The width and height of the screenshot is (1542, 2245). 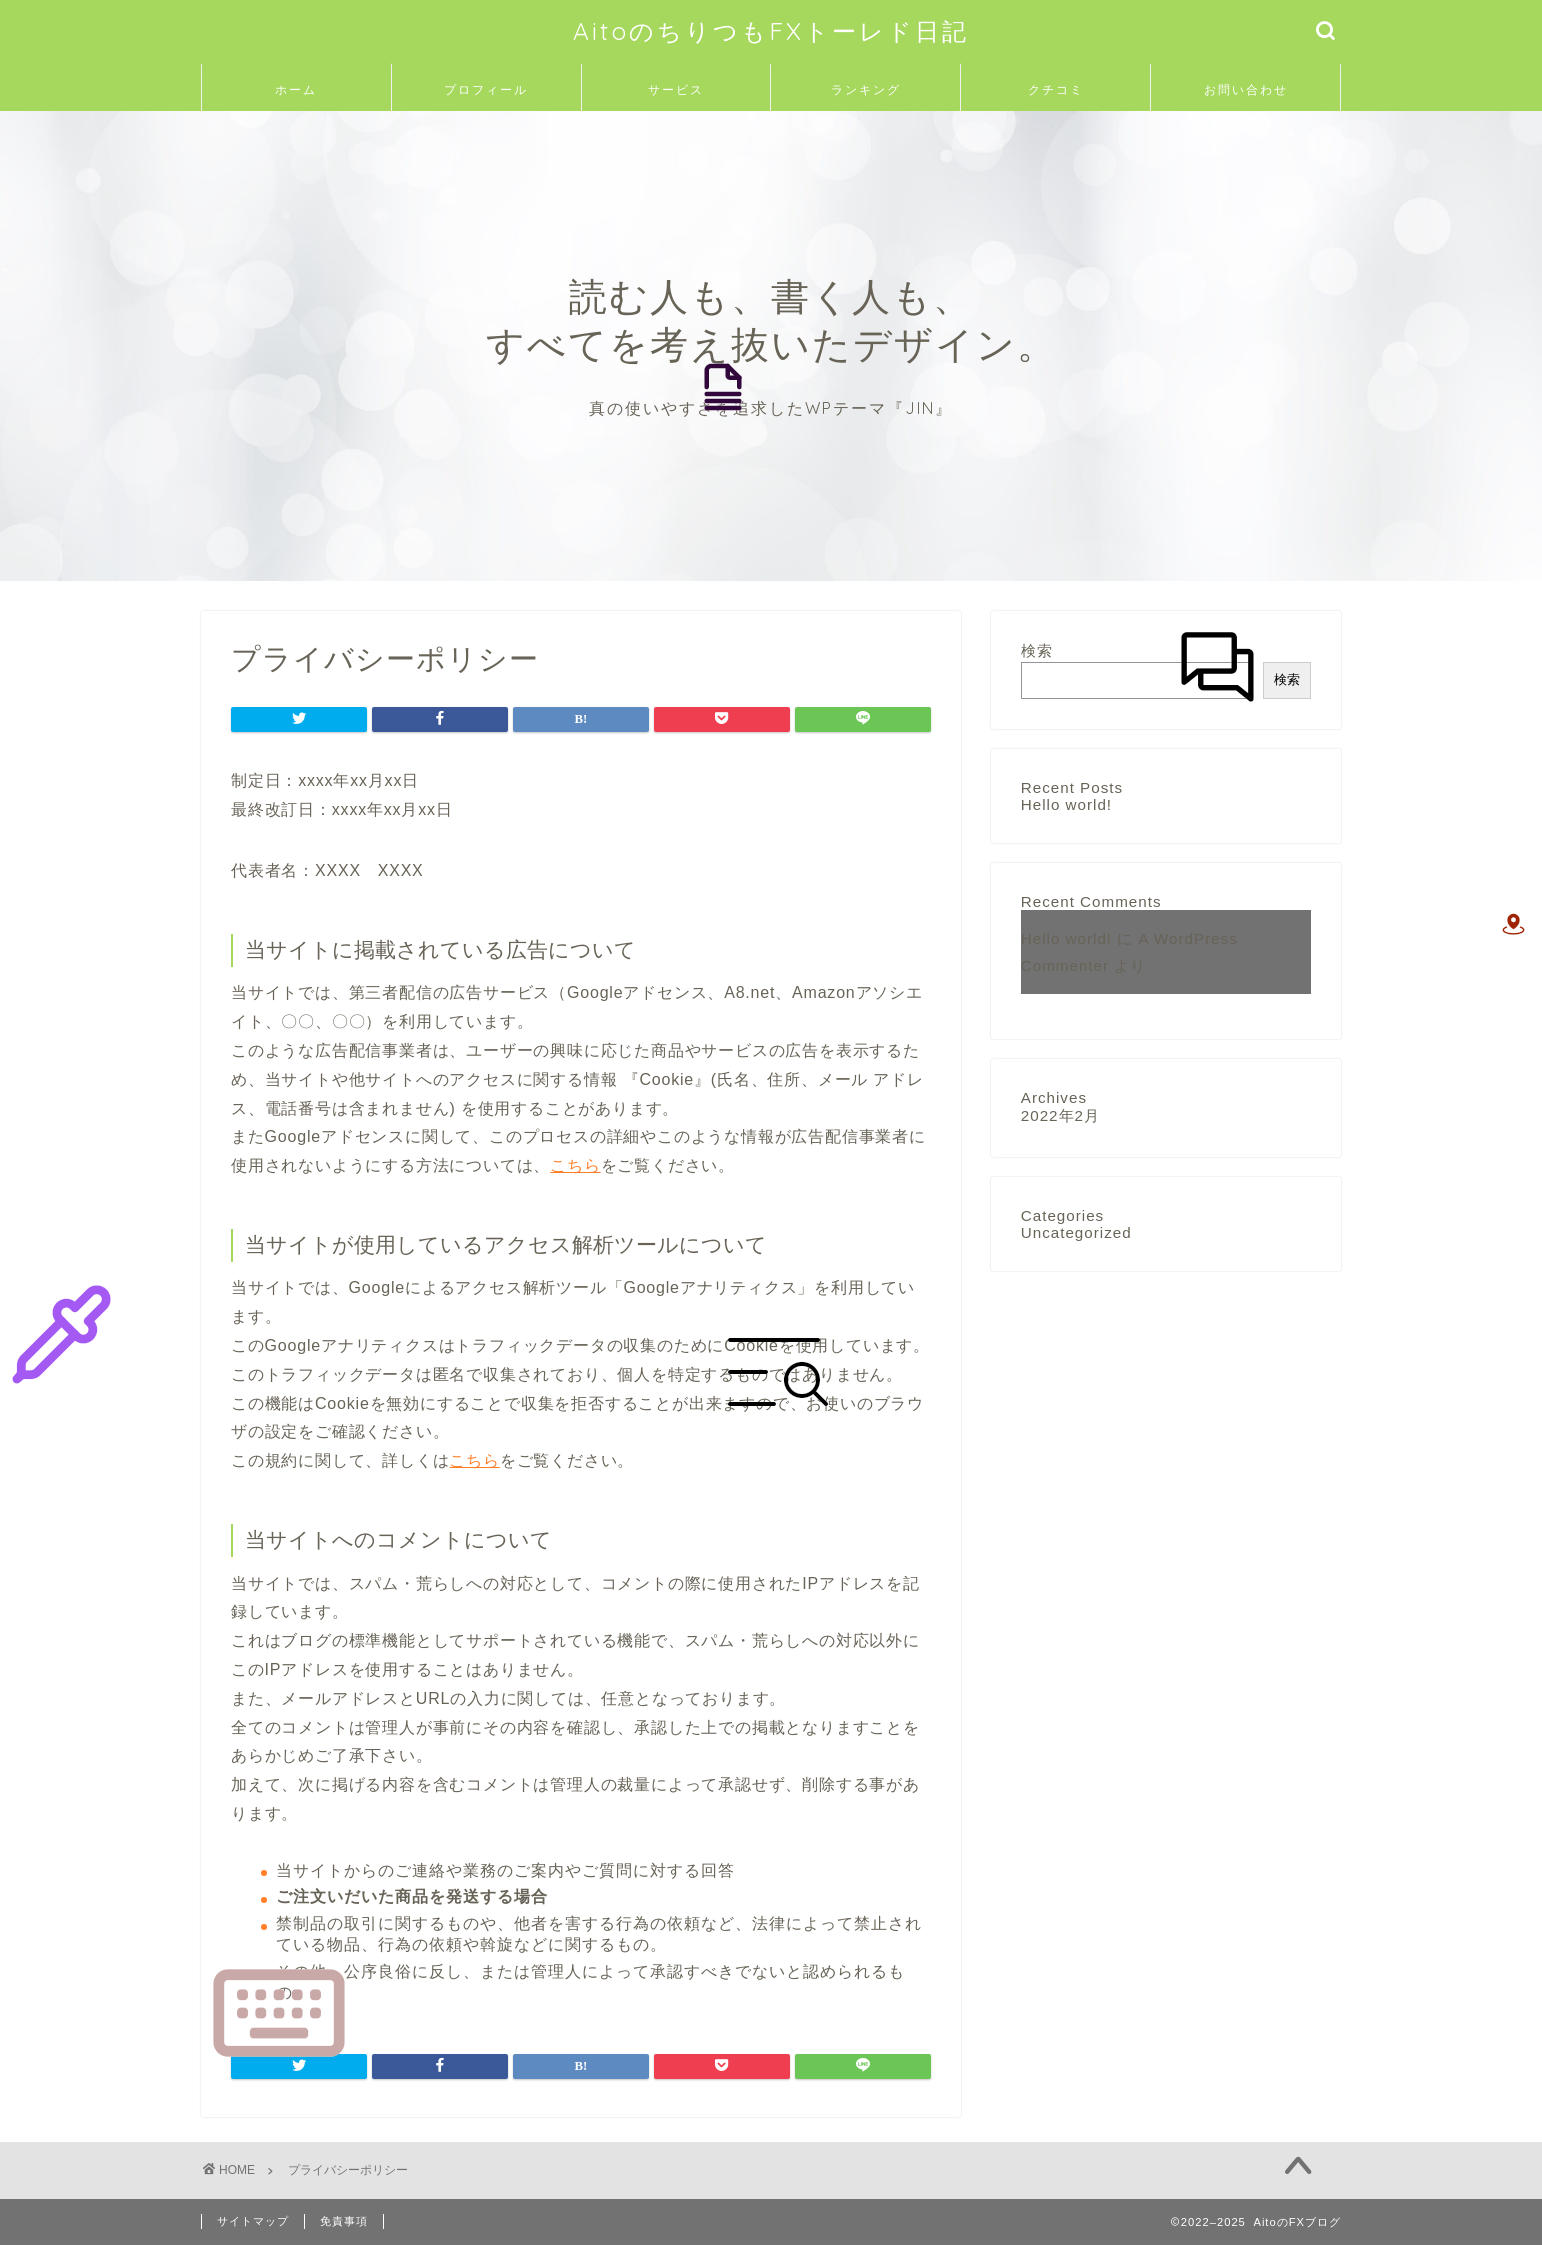 I want to click on select a color from the canvas, so click(x=61, y=1334).